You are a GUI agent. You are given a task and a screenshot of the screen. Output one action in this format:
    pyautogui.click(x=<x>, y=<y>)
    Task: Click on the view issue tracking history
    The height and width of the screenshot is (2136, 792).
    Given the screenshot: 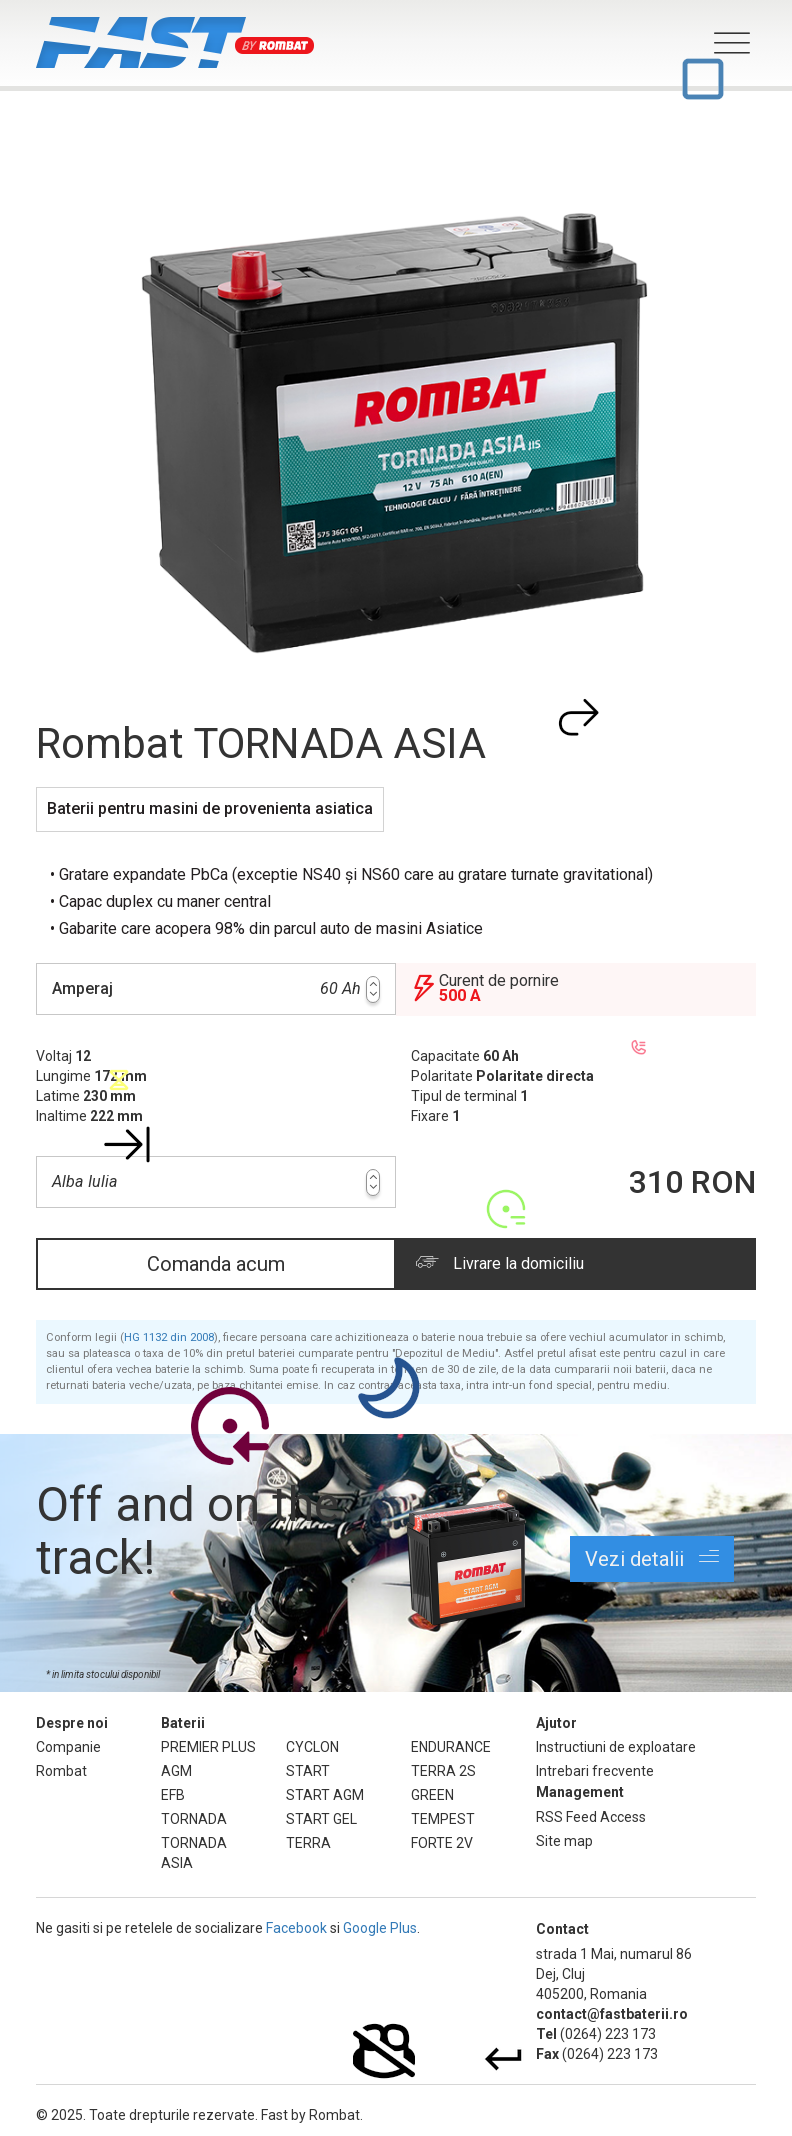 What is the action you would take?
    pyautogui.click(x=506, y=1209)
    